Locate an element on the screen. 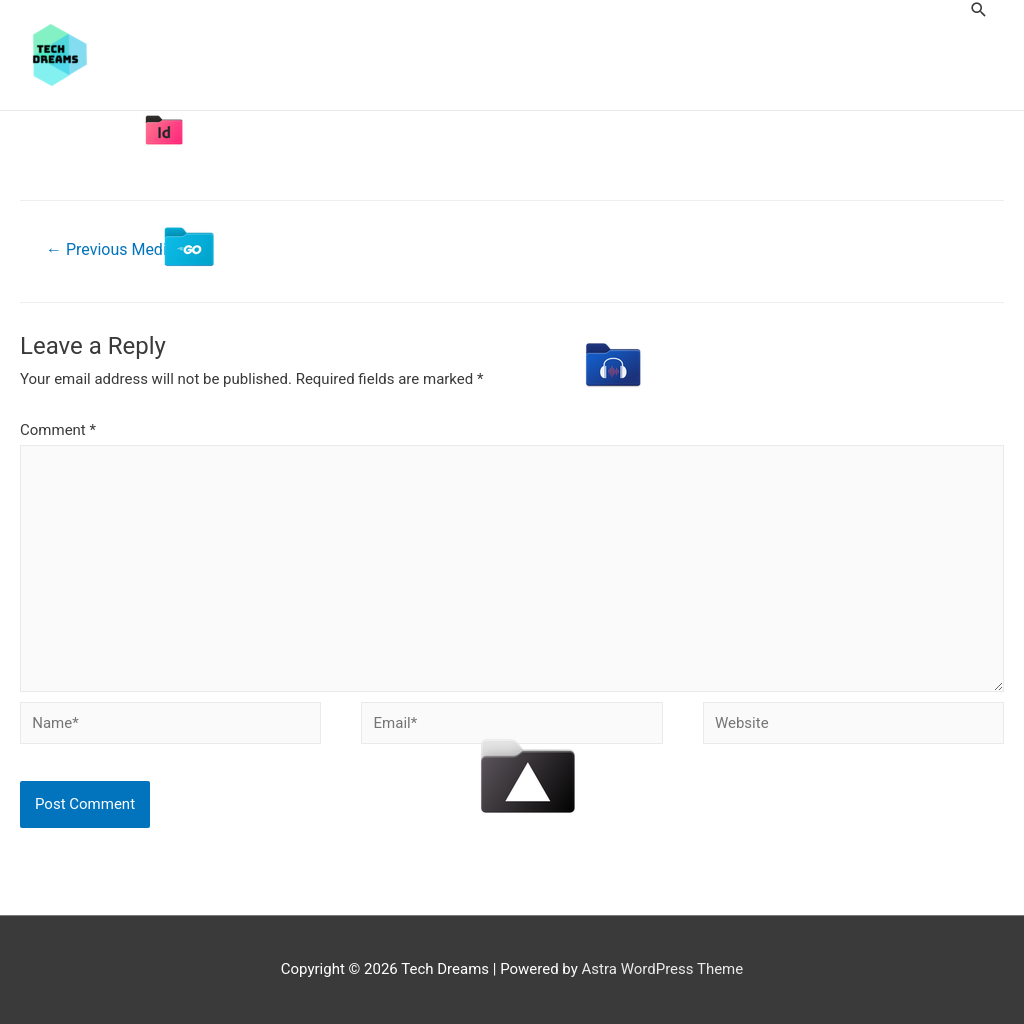  open folder containing Go language projects is located at coordinates (189, 248).